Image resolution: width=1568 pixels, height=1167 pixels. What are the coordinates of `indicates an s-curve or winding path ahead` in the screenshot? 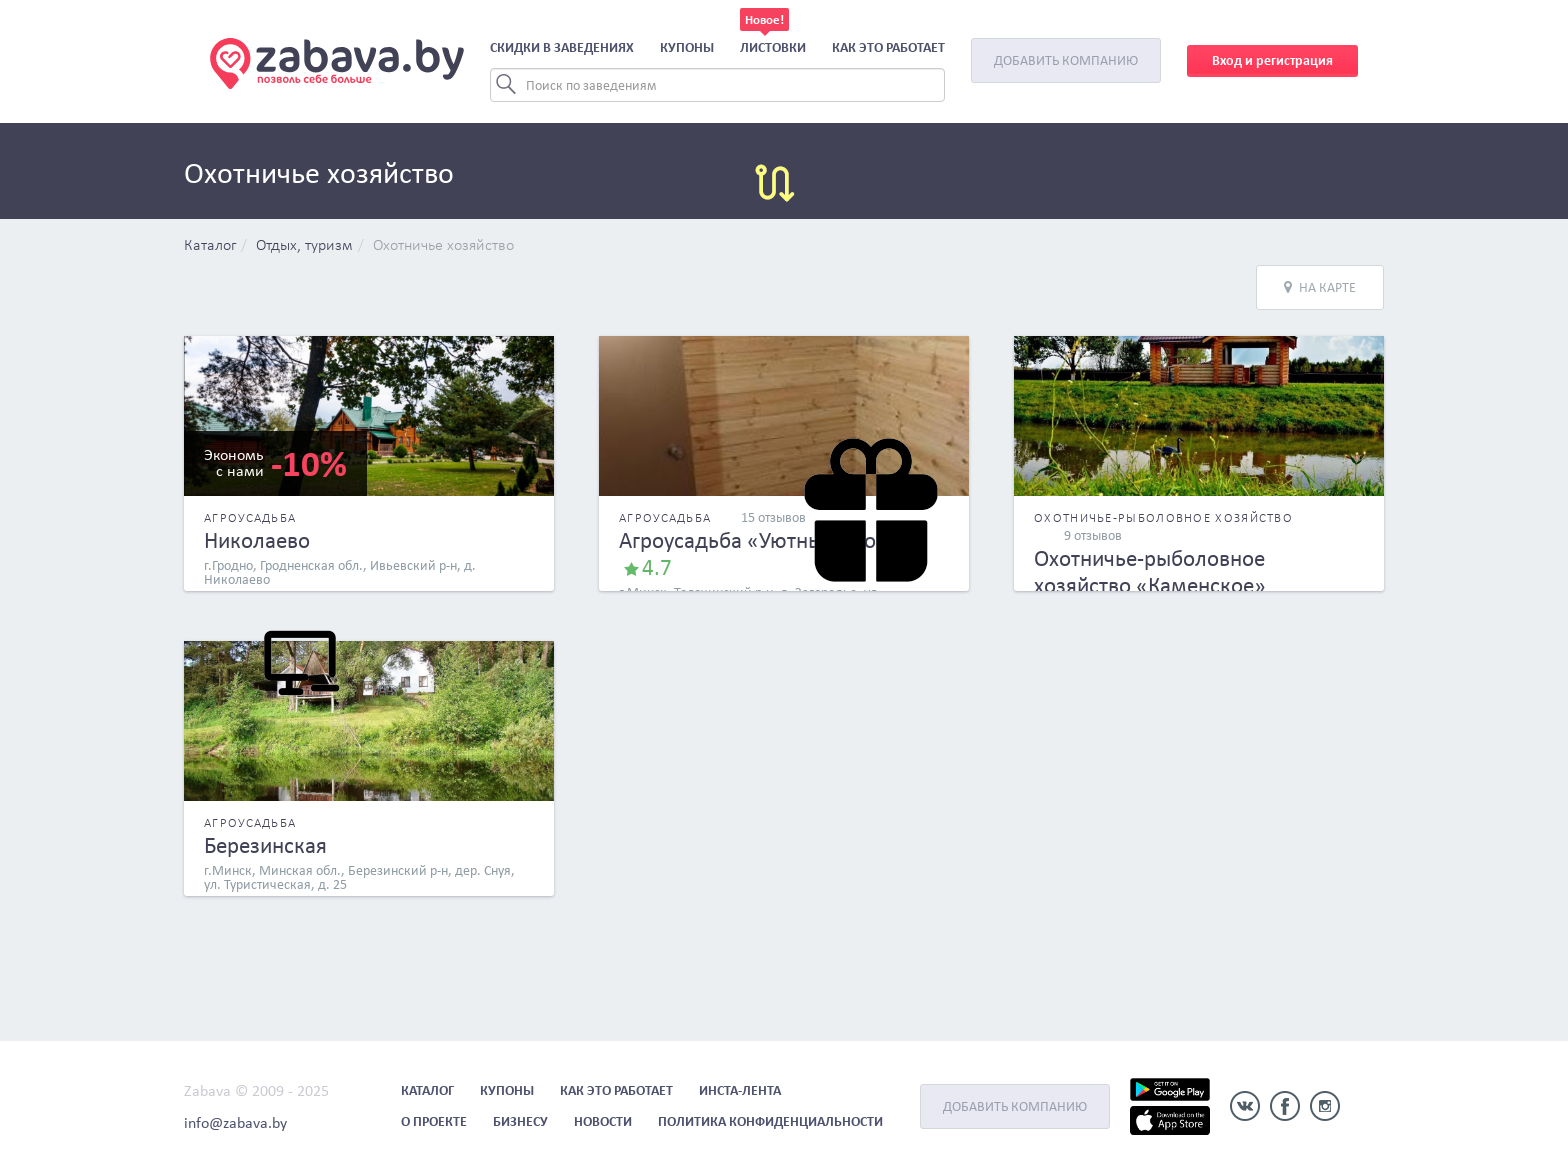 It's located at (774, 183).